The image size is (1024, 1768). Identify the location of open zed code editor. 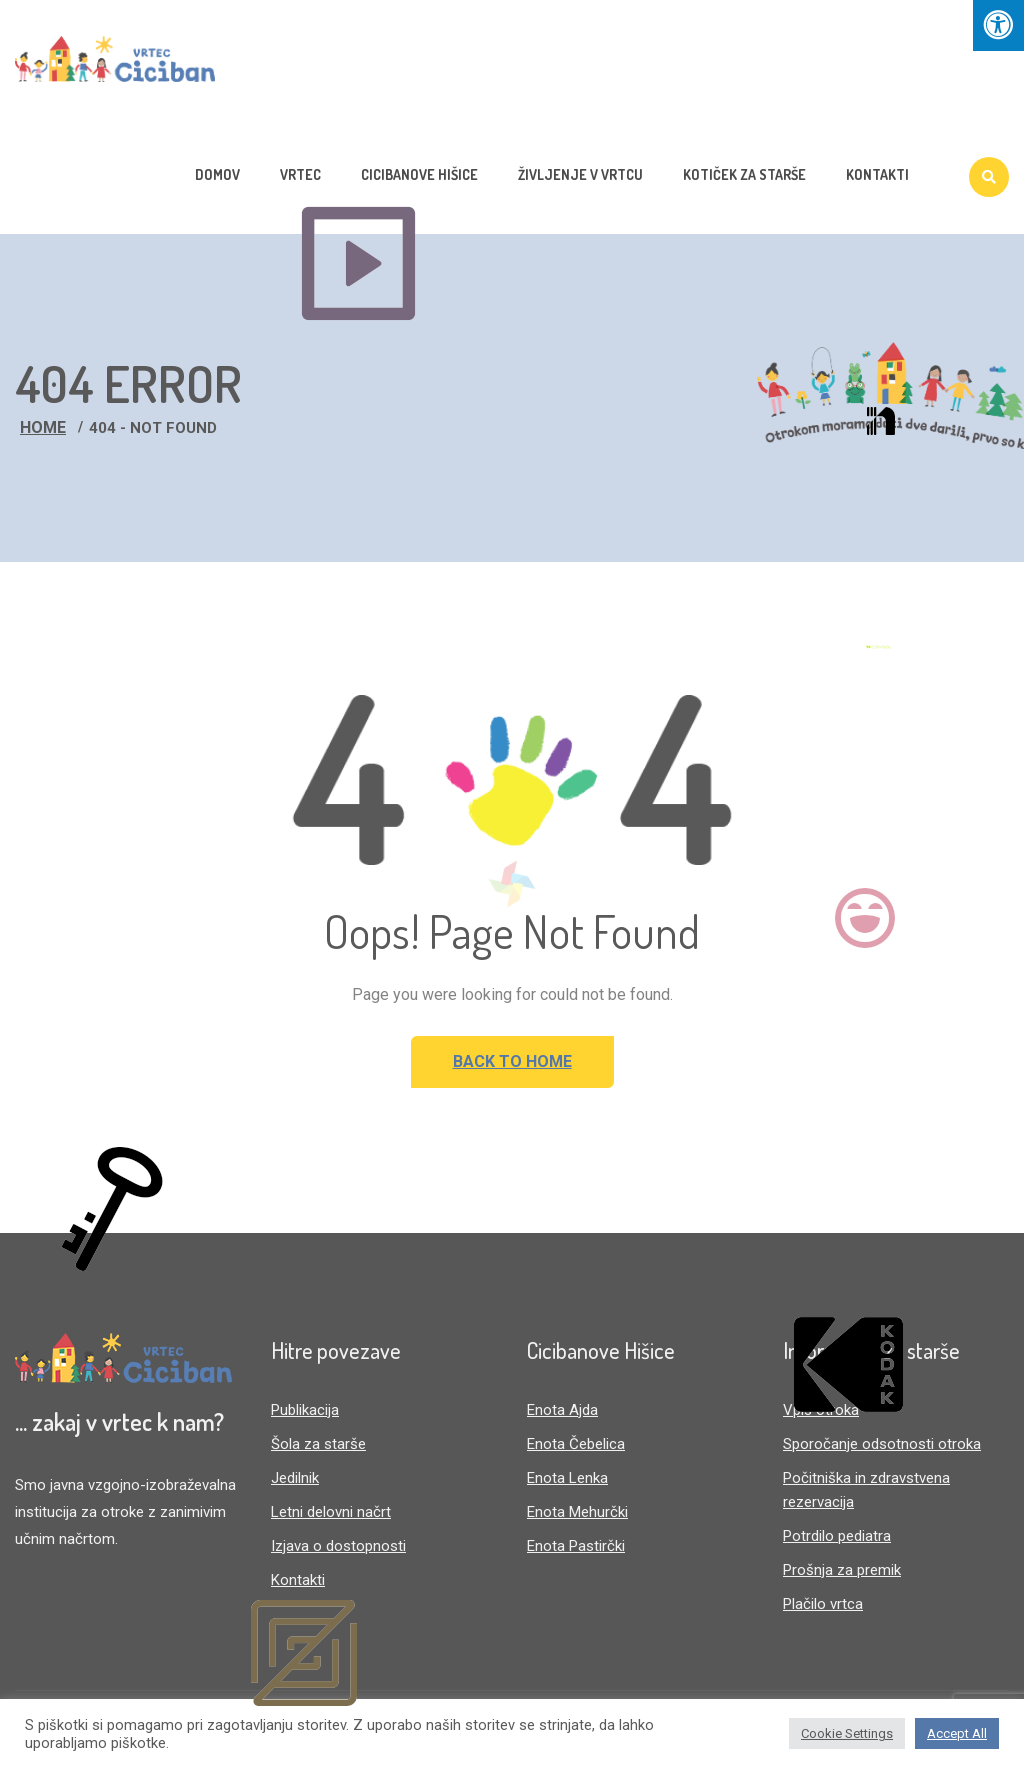
(304, 1653).